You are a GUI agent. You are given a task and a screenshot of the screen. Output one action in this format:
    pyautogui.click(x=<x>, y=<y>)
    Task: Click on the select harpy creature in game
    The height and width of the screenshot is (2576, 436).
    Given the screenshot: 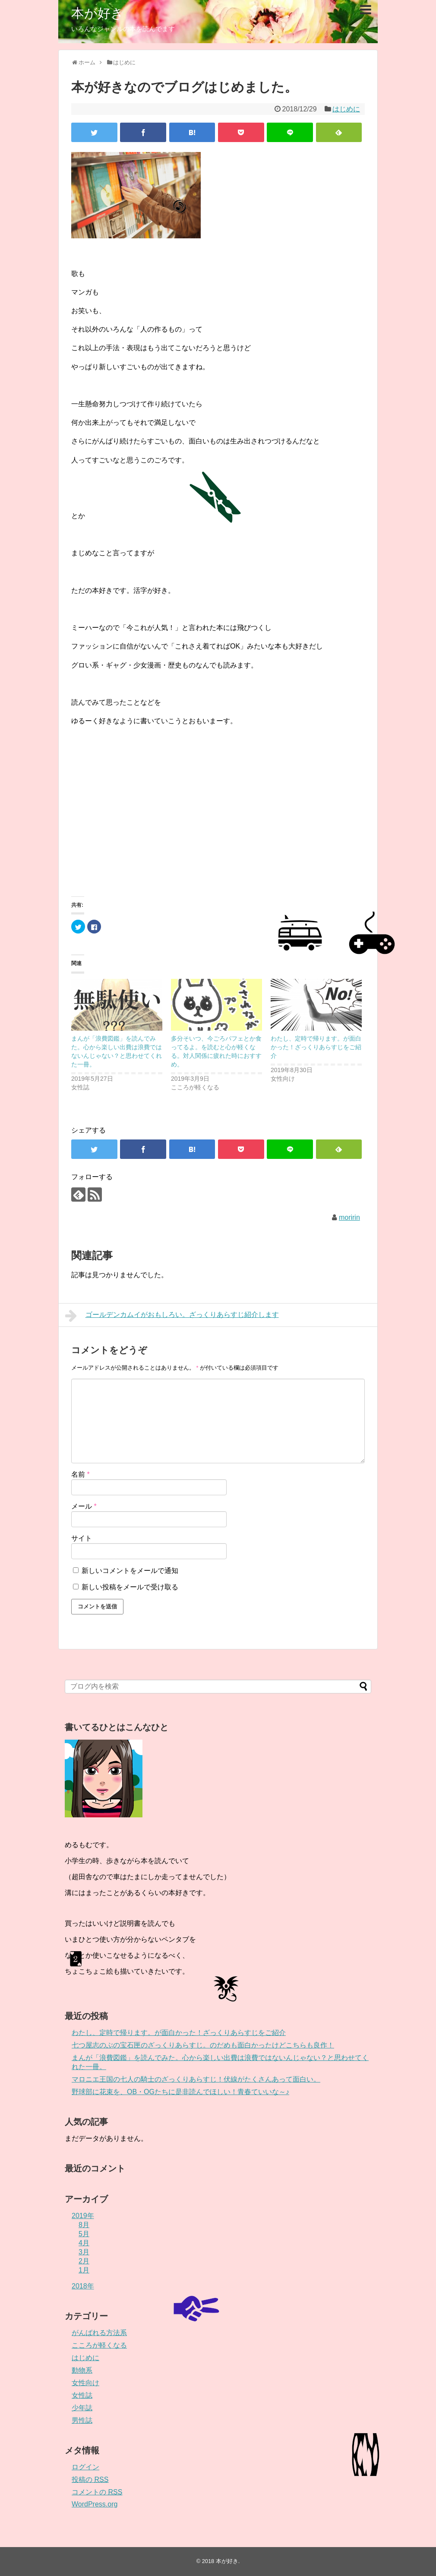 What is the action you would take?
    pyautogui.click(x=226, y=1989)
    